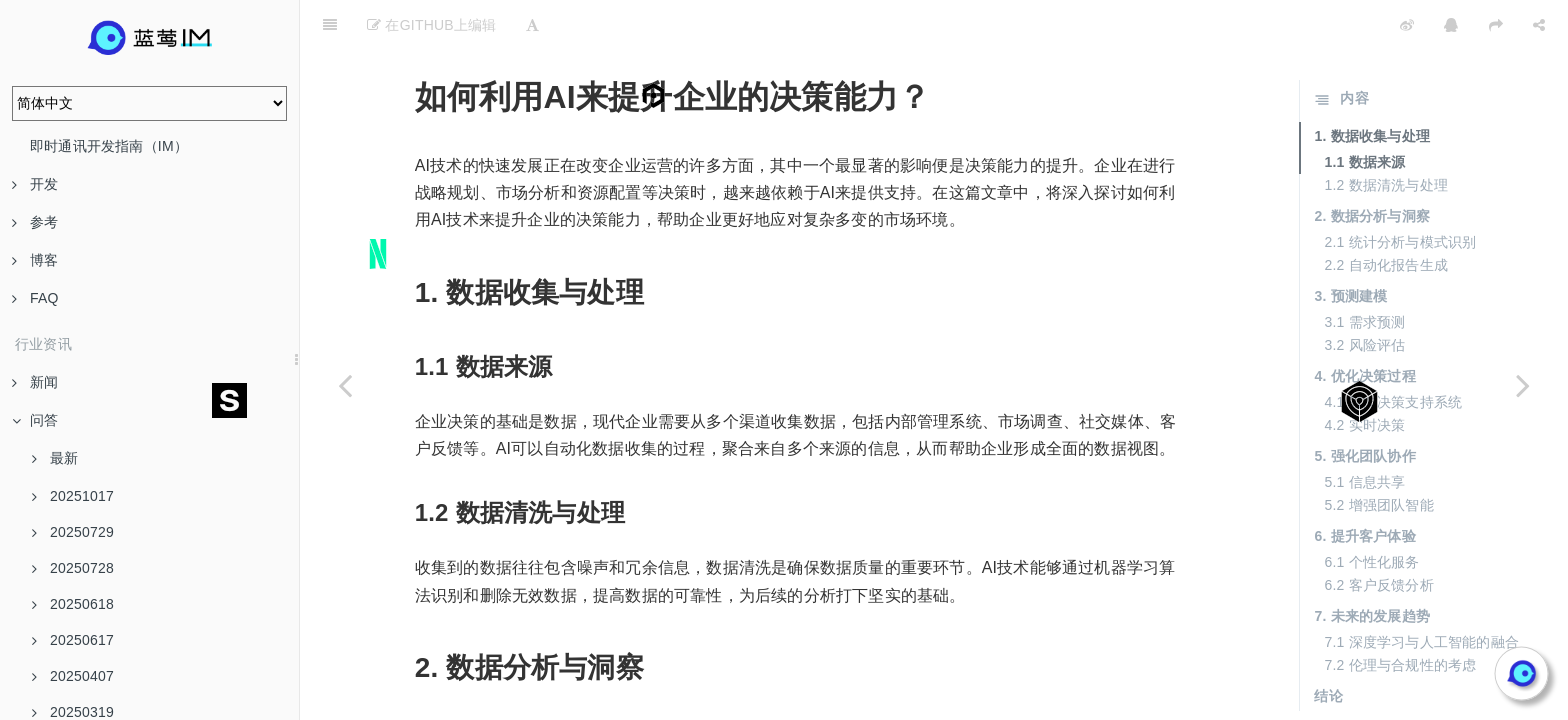  I want to click on visit the PyUp security service website, so click(653, 95).